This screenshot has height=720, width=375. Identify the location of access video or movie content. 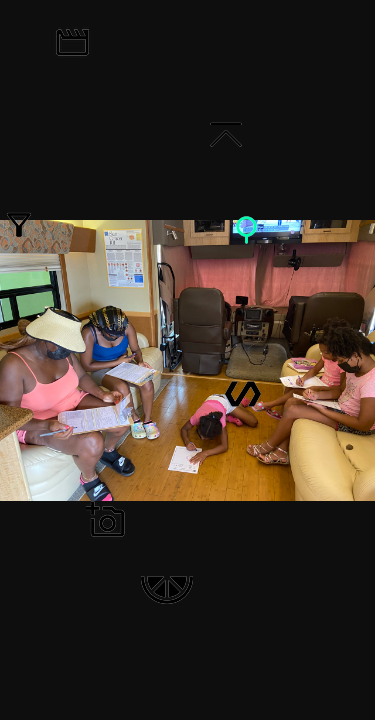
(72, 42).